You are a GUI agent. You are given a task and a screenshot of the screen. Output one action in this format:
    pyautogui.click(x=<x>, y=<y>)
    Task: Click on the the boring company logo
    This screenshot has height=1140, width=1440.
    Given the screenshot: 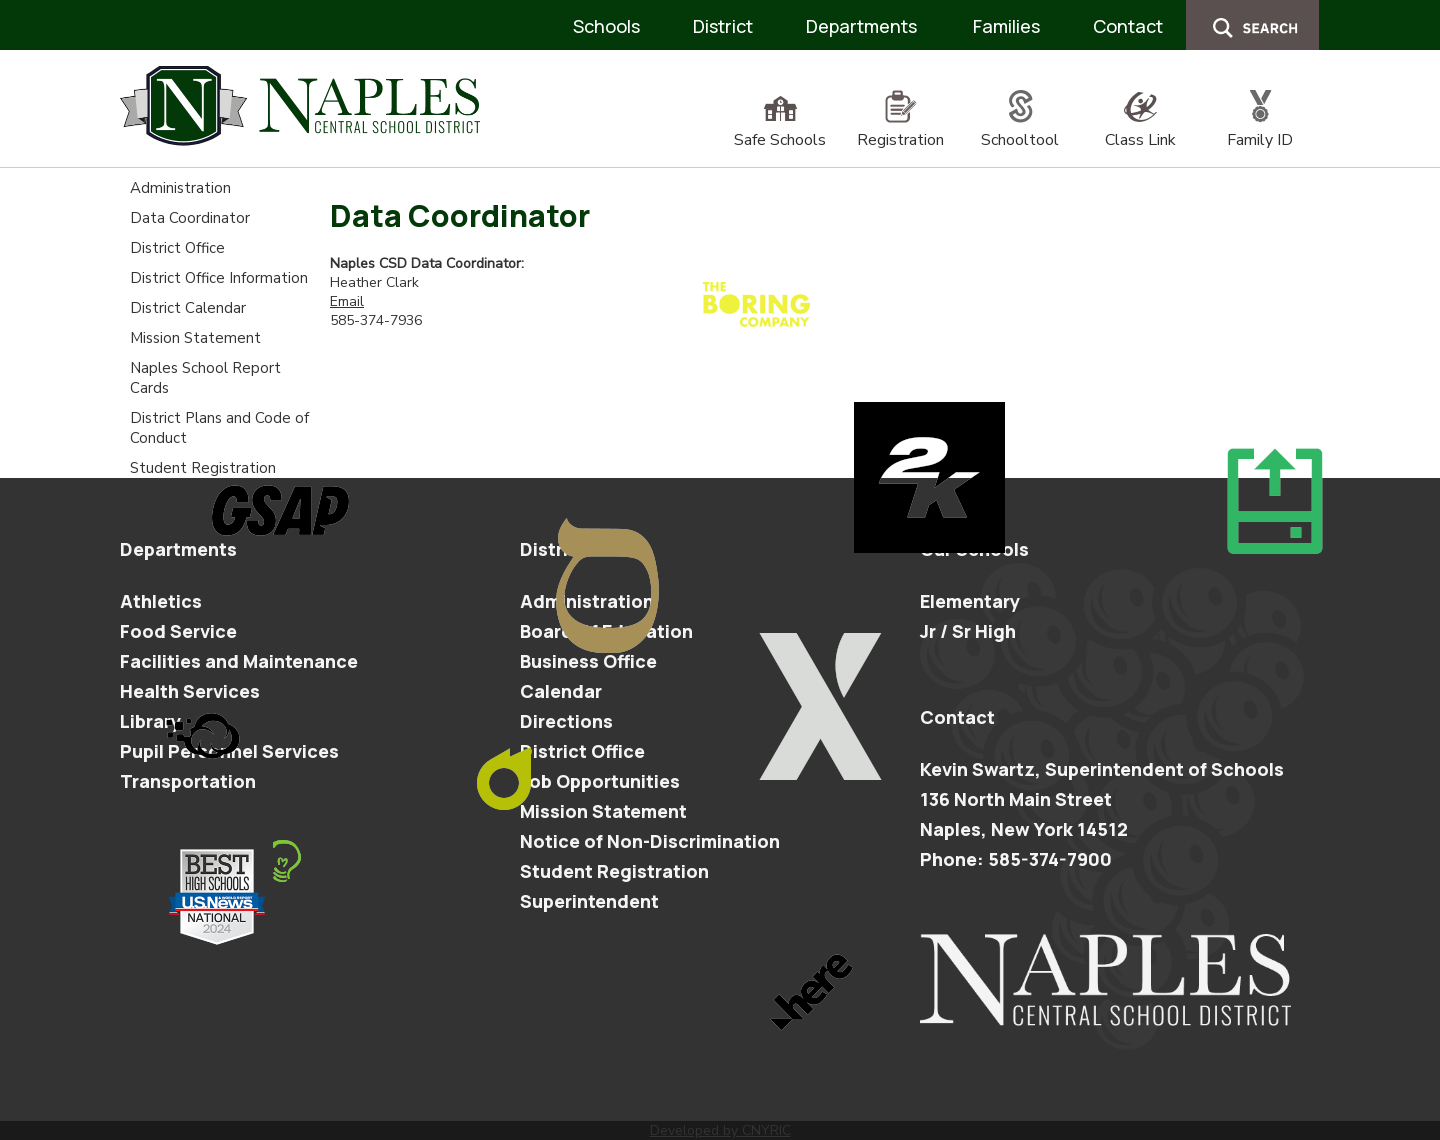 What is the action you would take?
    pyautogui.click(x=756, y=304)
    